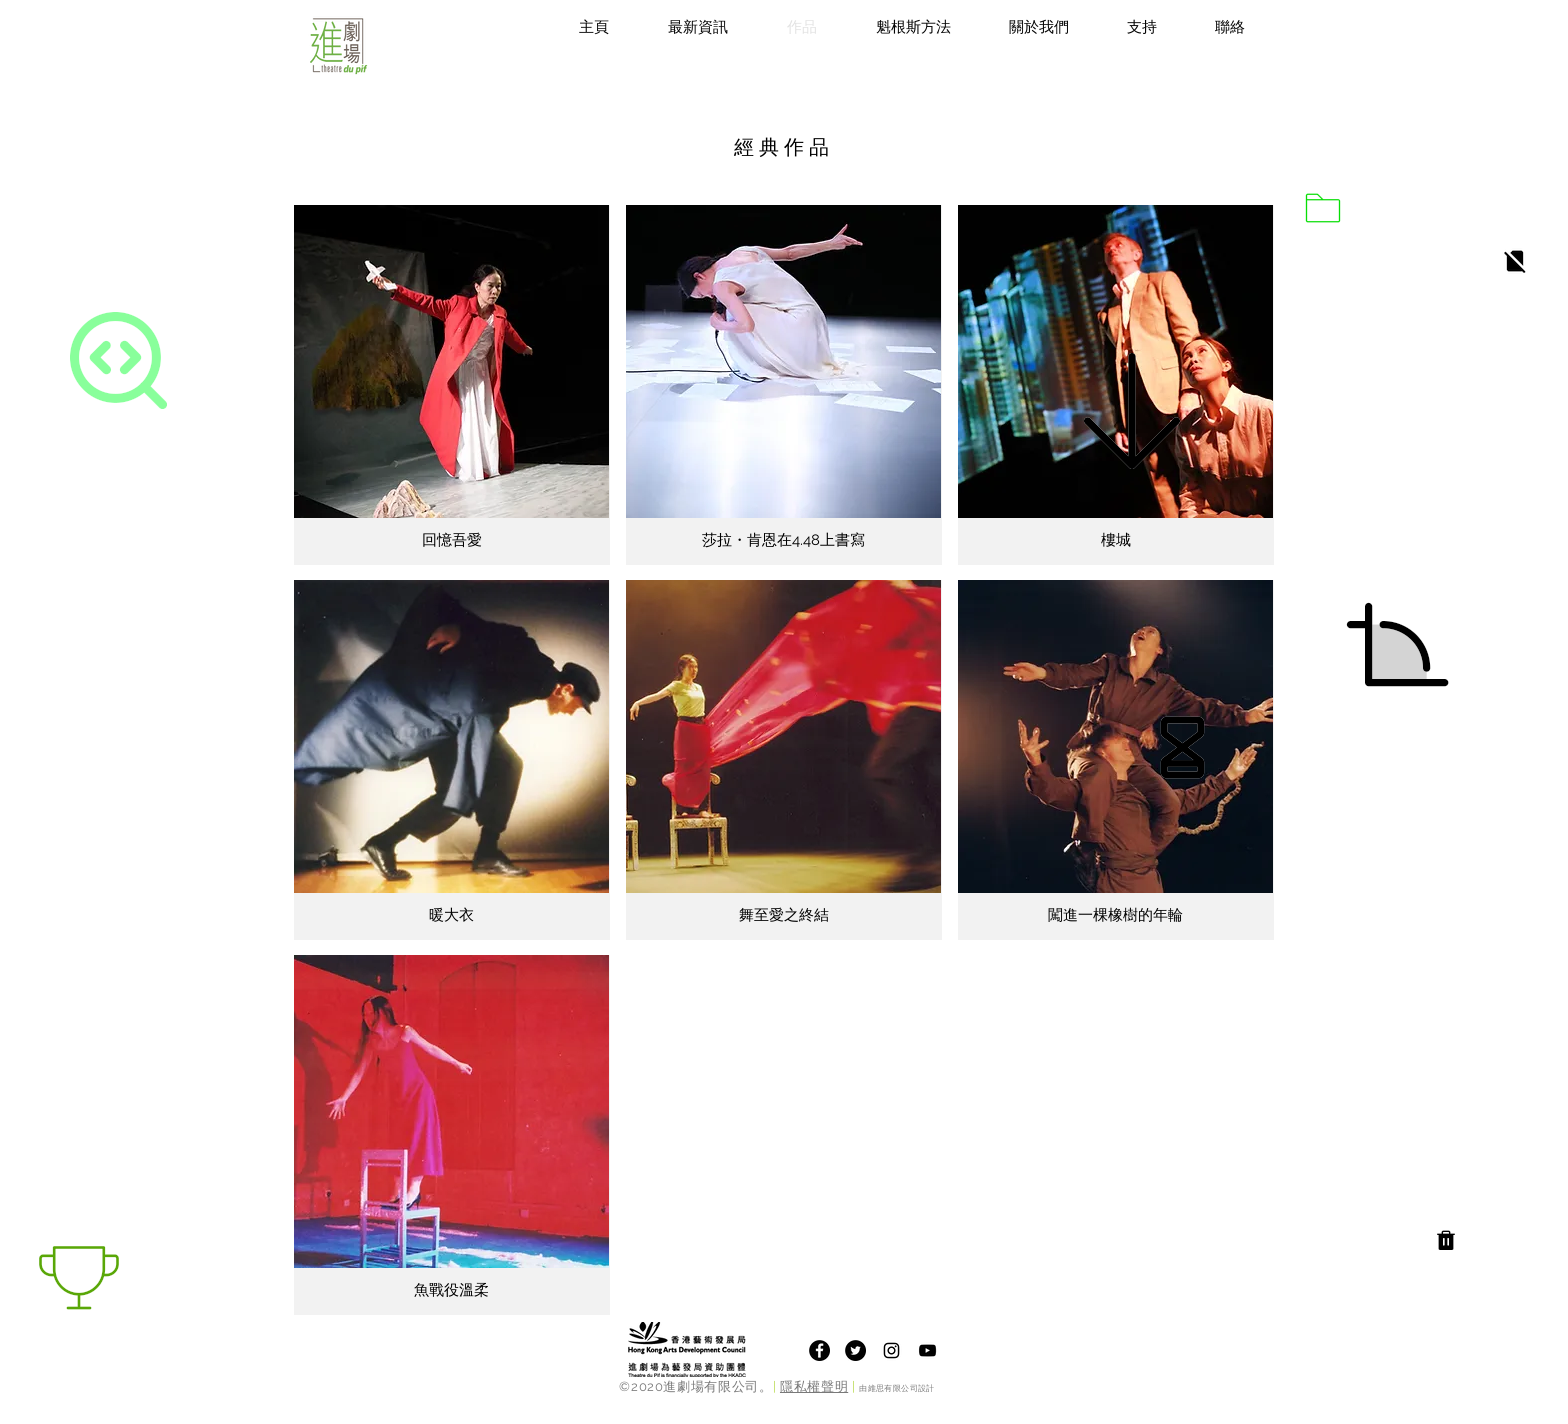  Describe the element at coordinates (1182, 747) in the screenshot. I see `indicates time is running low` at that location.